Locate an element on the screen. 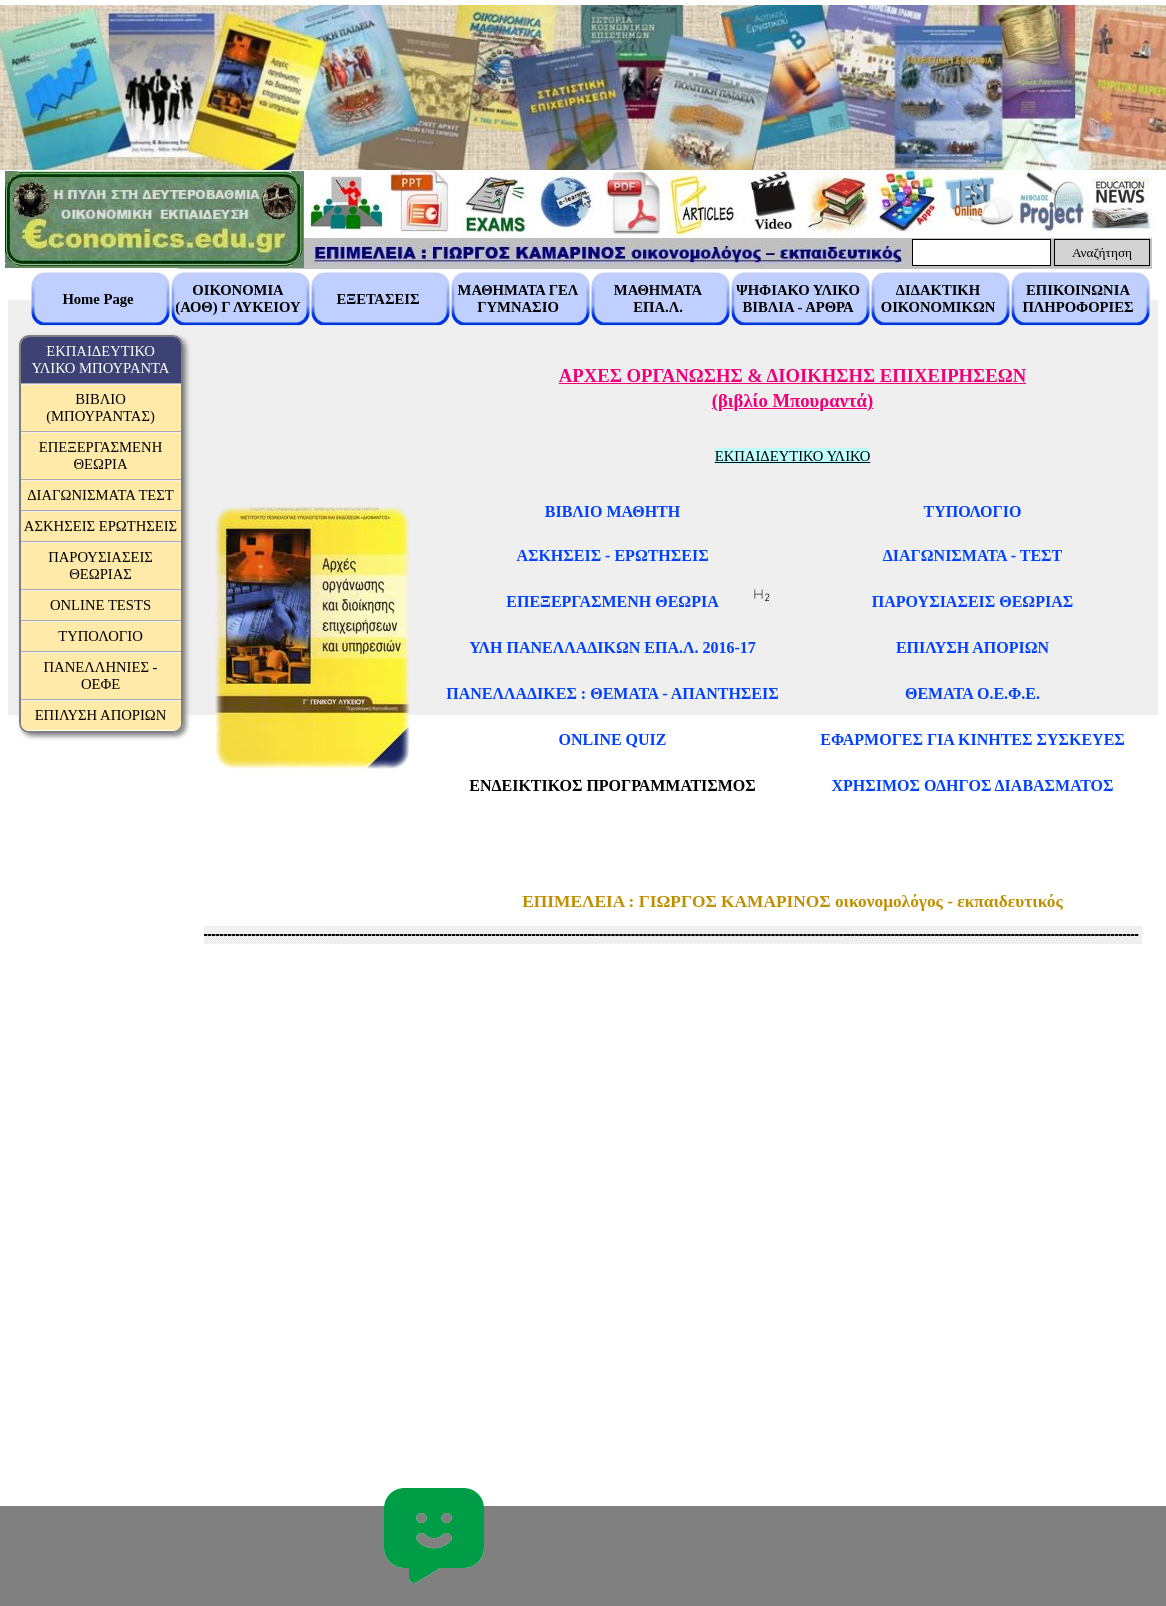  open chatbot or AI assistant is located at coordinates (434, 1533).